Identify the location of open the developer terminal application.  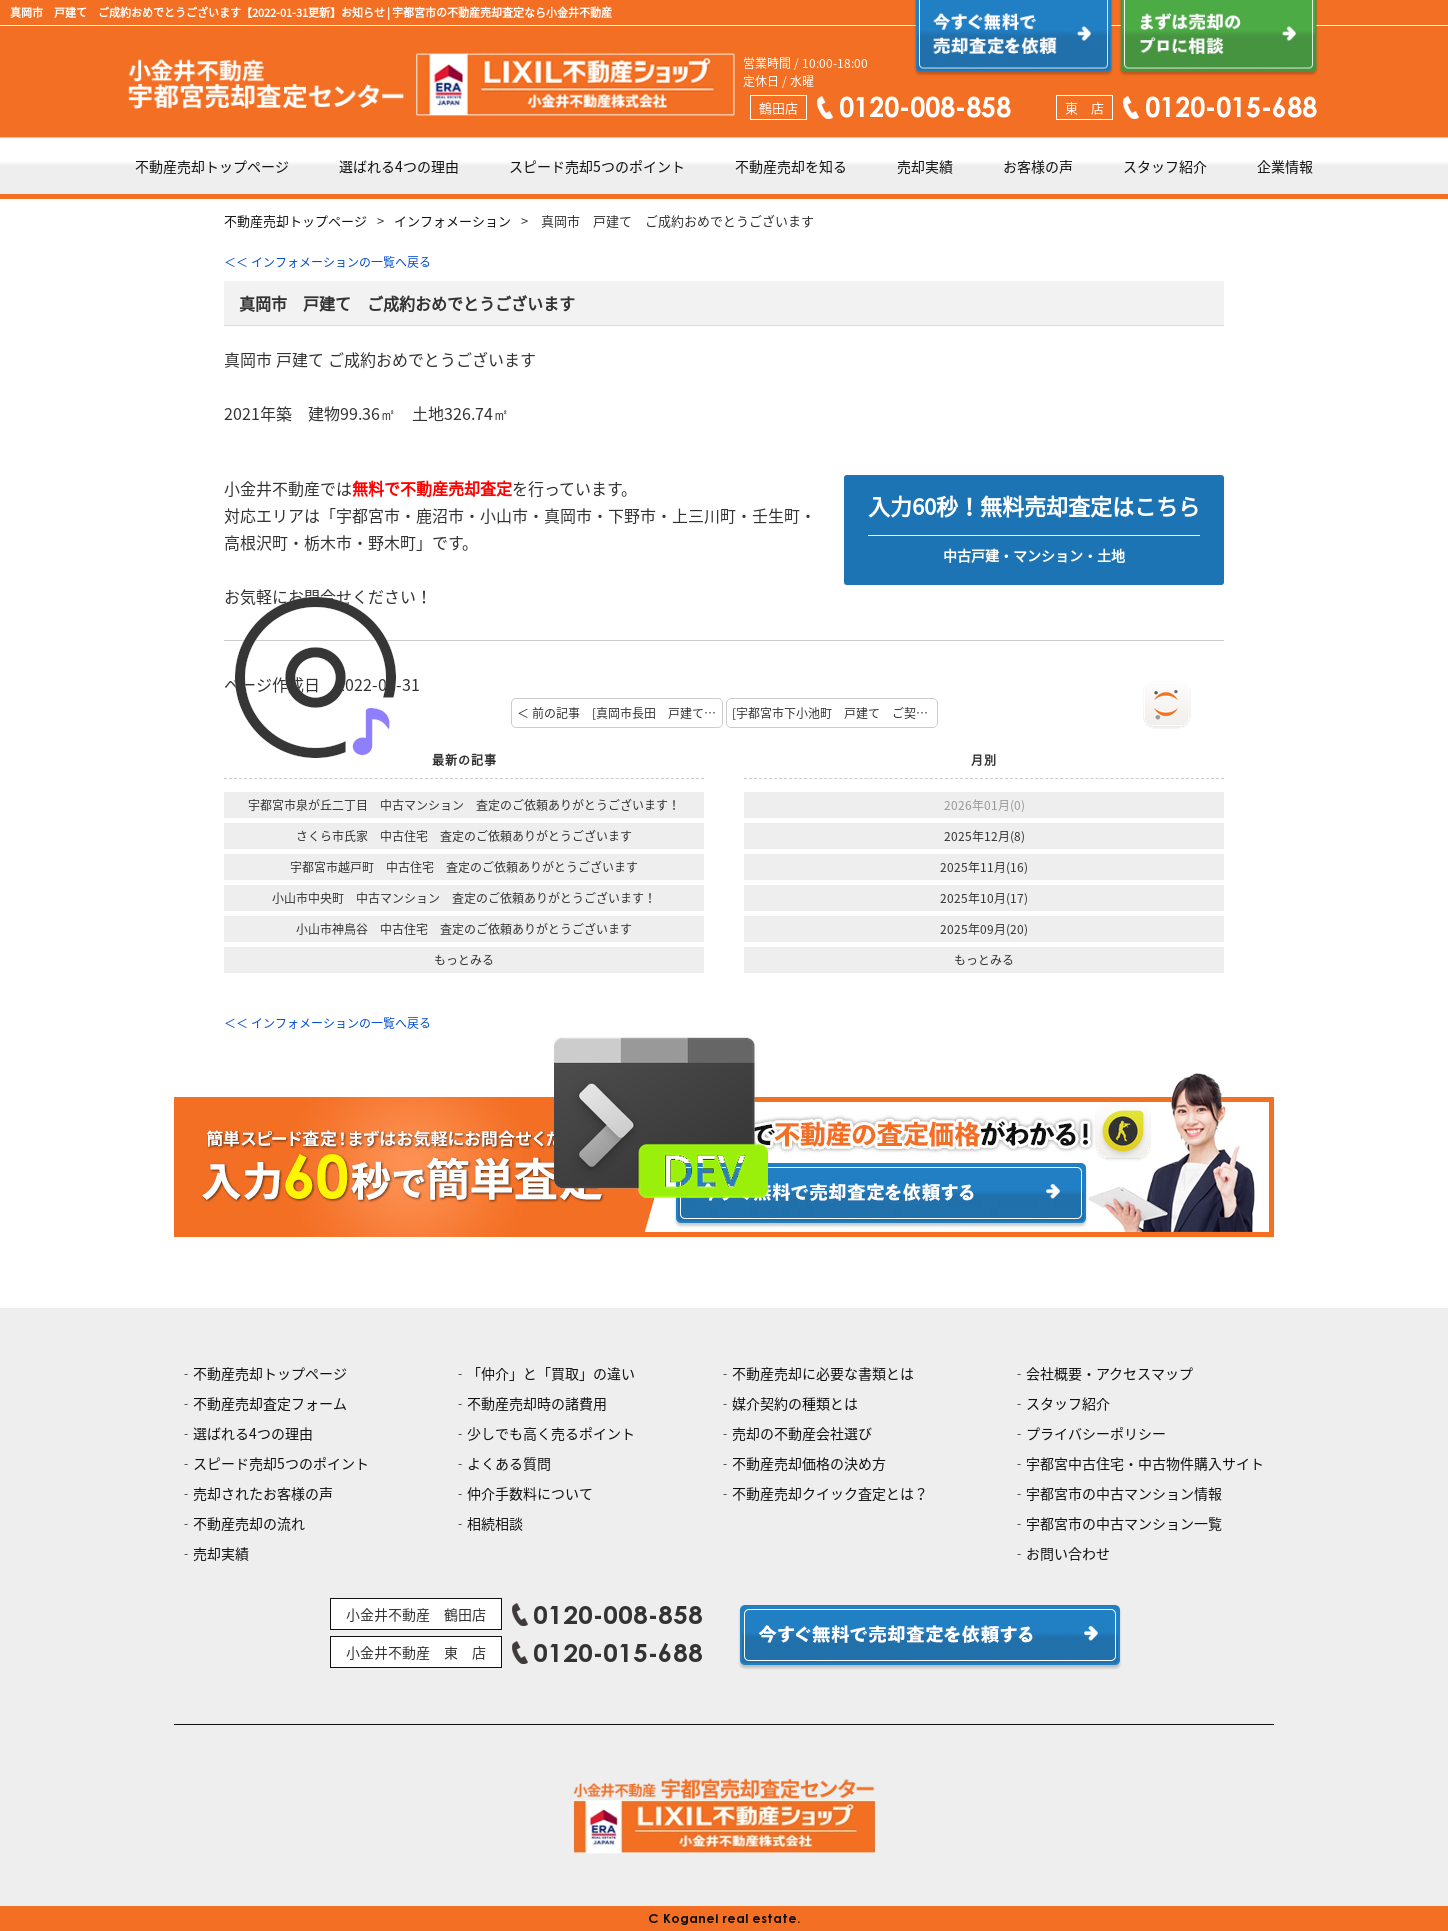
(661, 1113).